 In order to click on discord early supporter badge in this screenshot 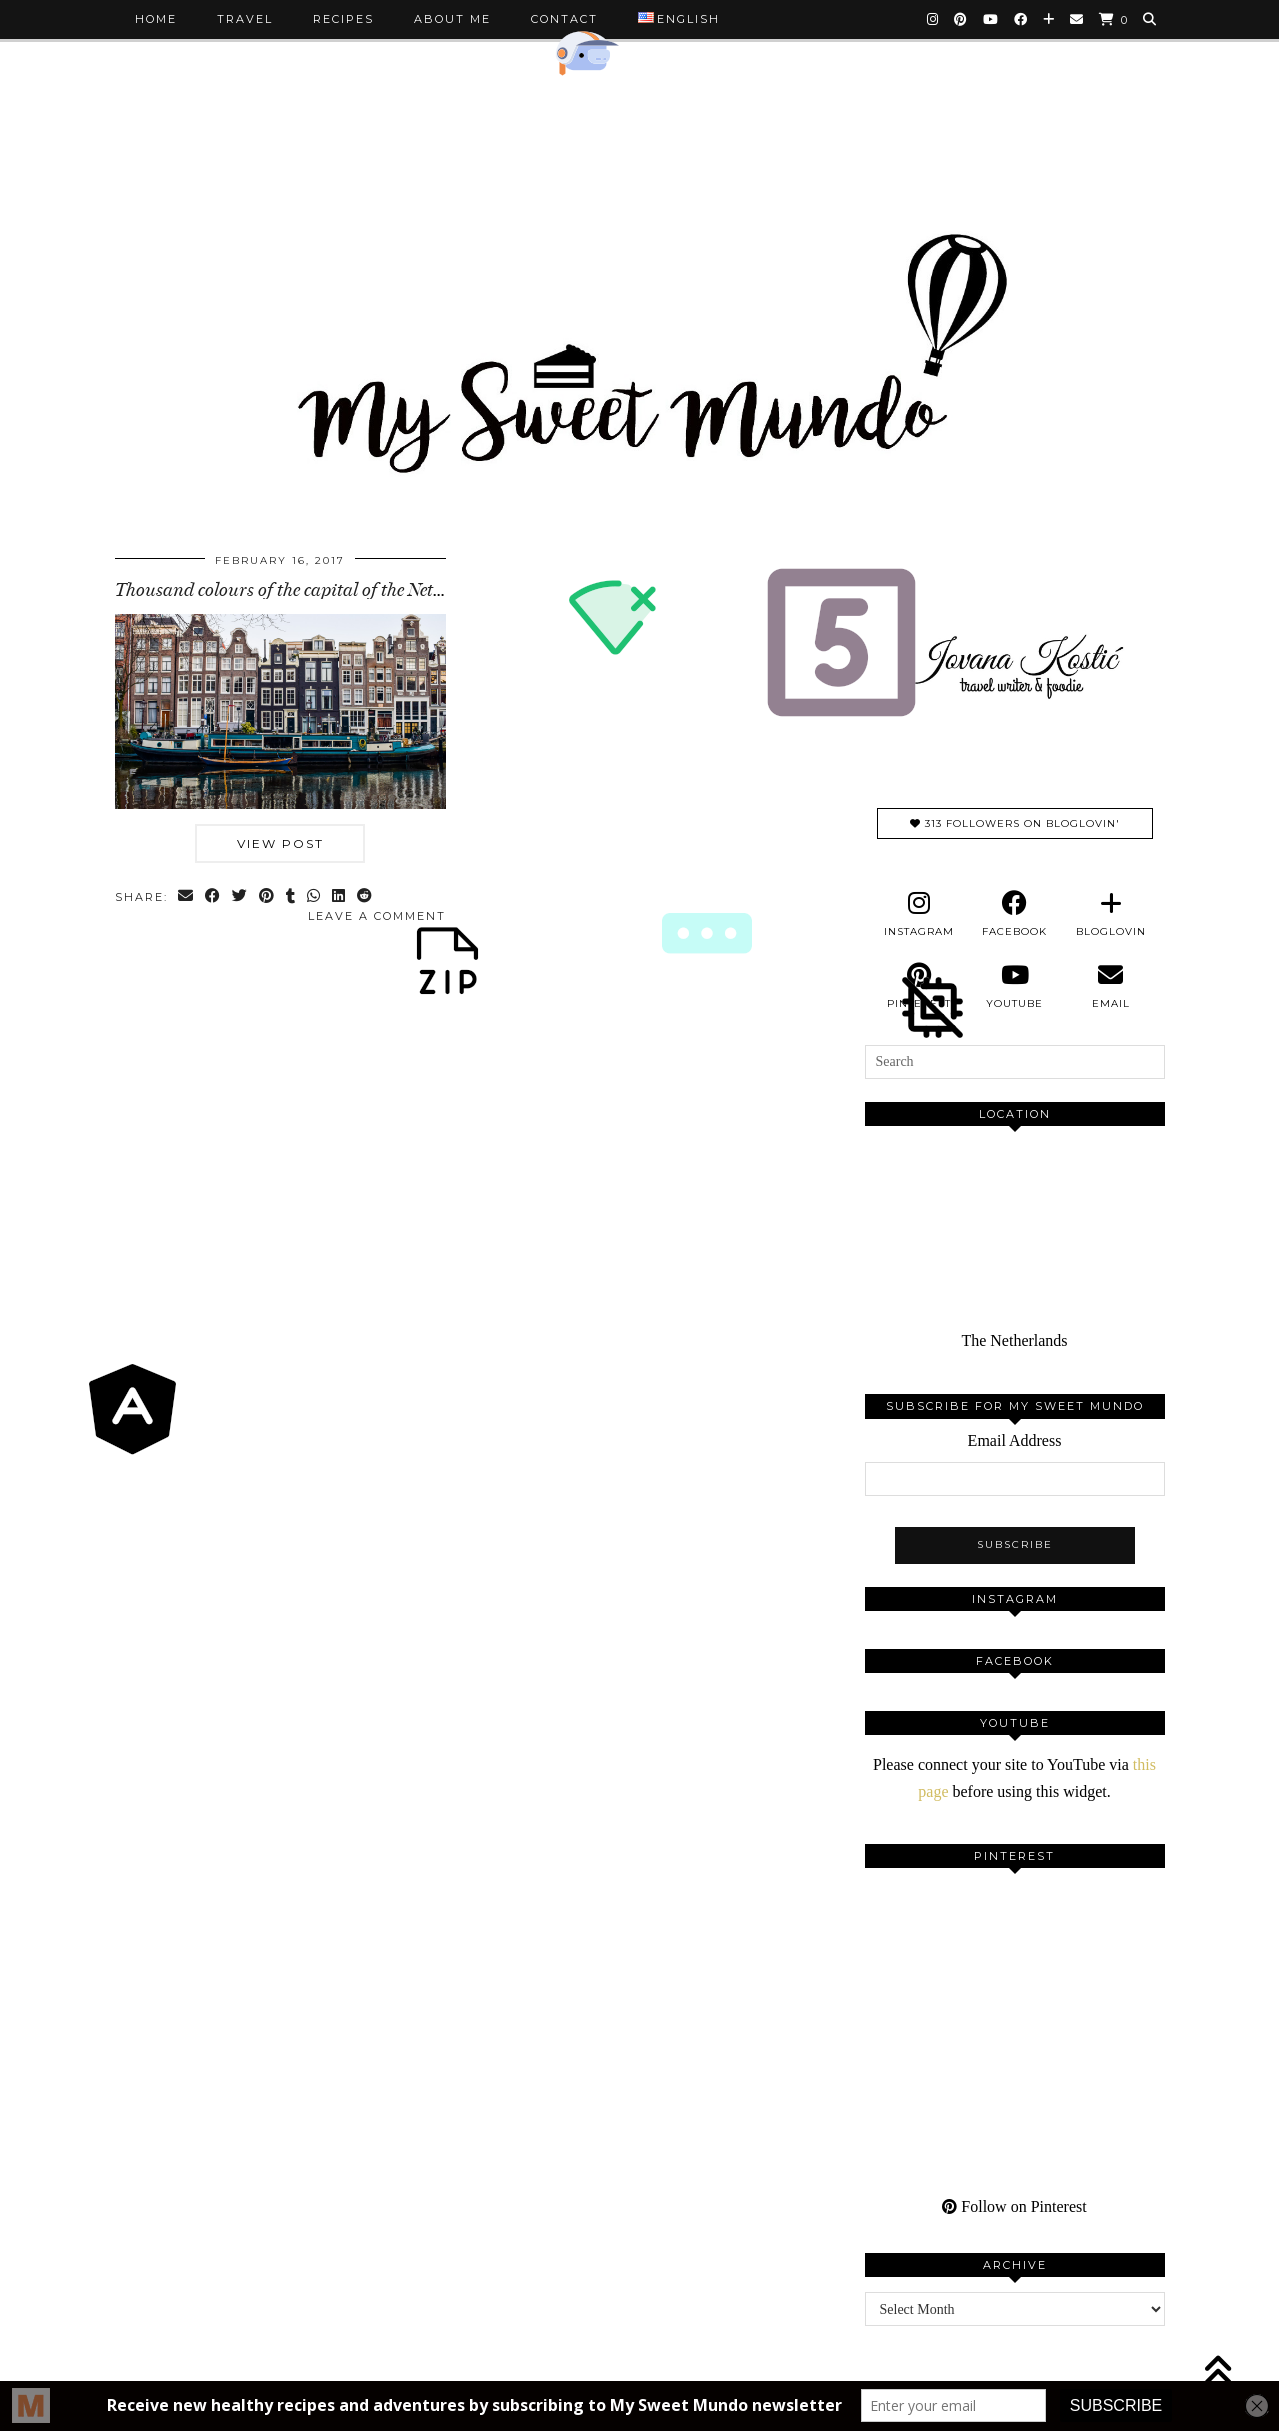, I will do `click(587, 53)`.